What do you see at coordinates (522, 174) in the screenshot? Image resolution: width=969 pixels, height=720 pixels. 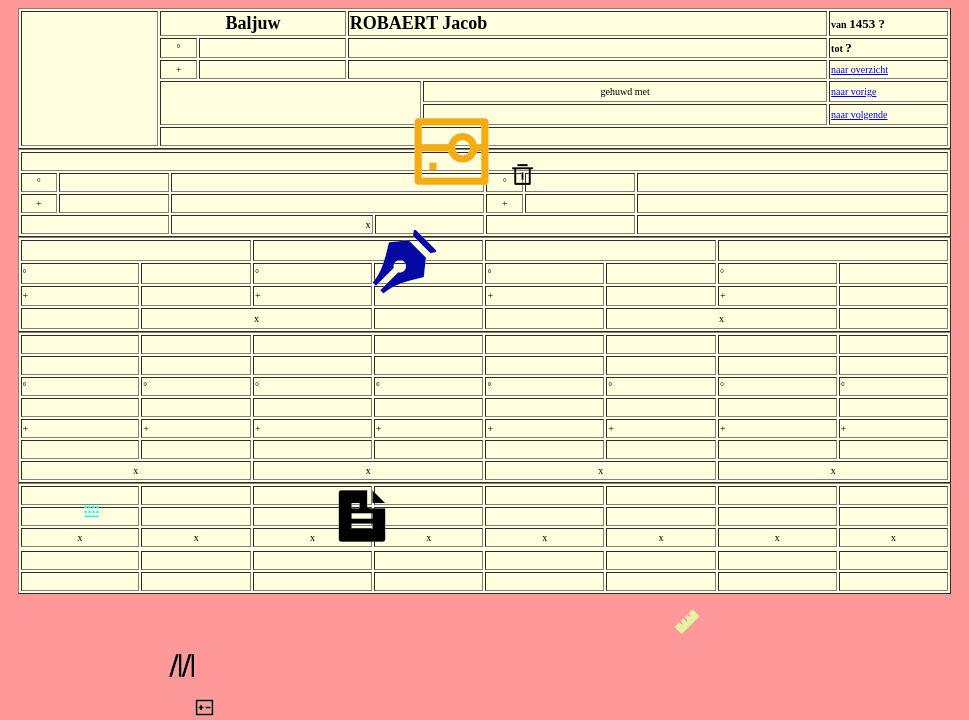 I see `delete selected item` at bounding box center [522, 174].